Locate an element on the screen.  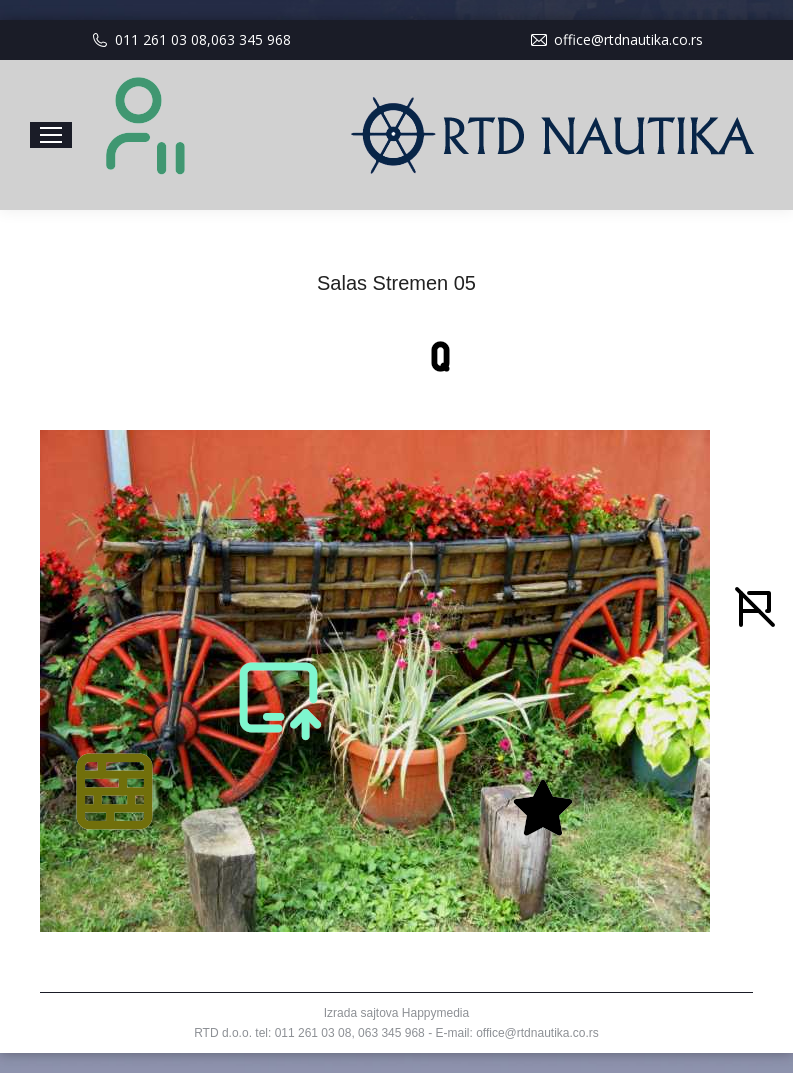
view wall or barrier settings is located at coordinates (114, 791).